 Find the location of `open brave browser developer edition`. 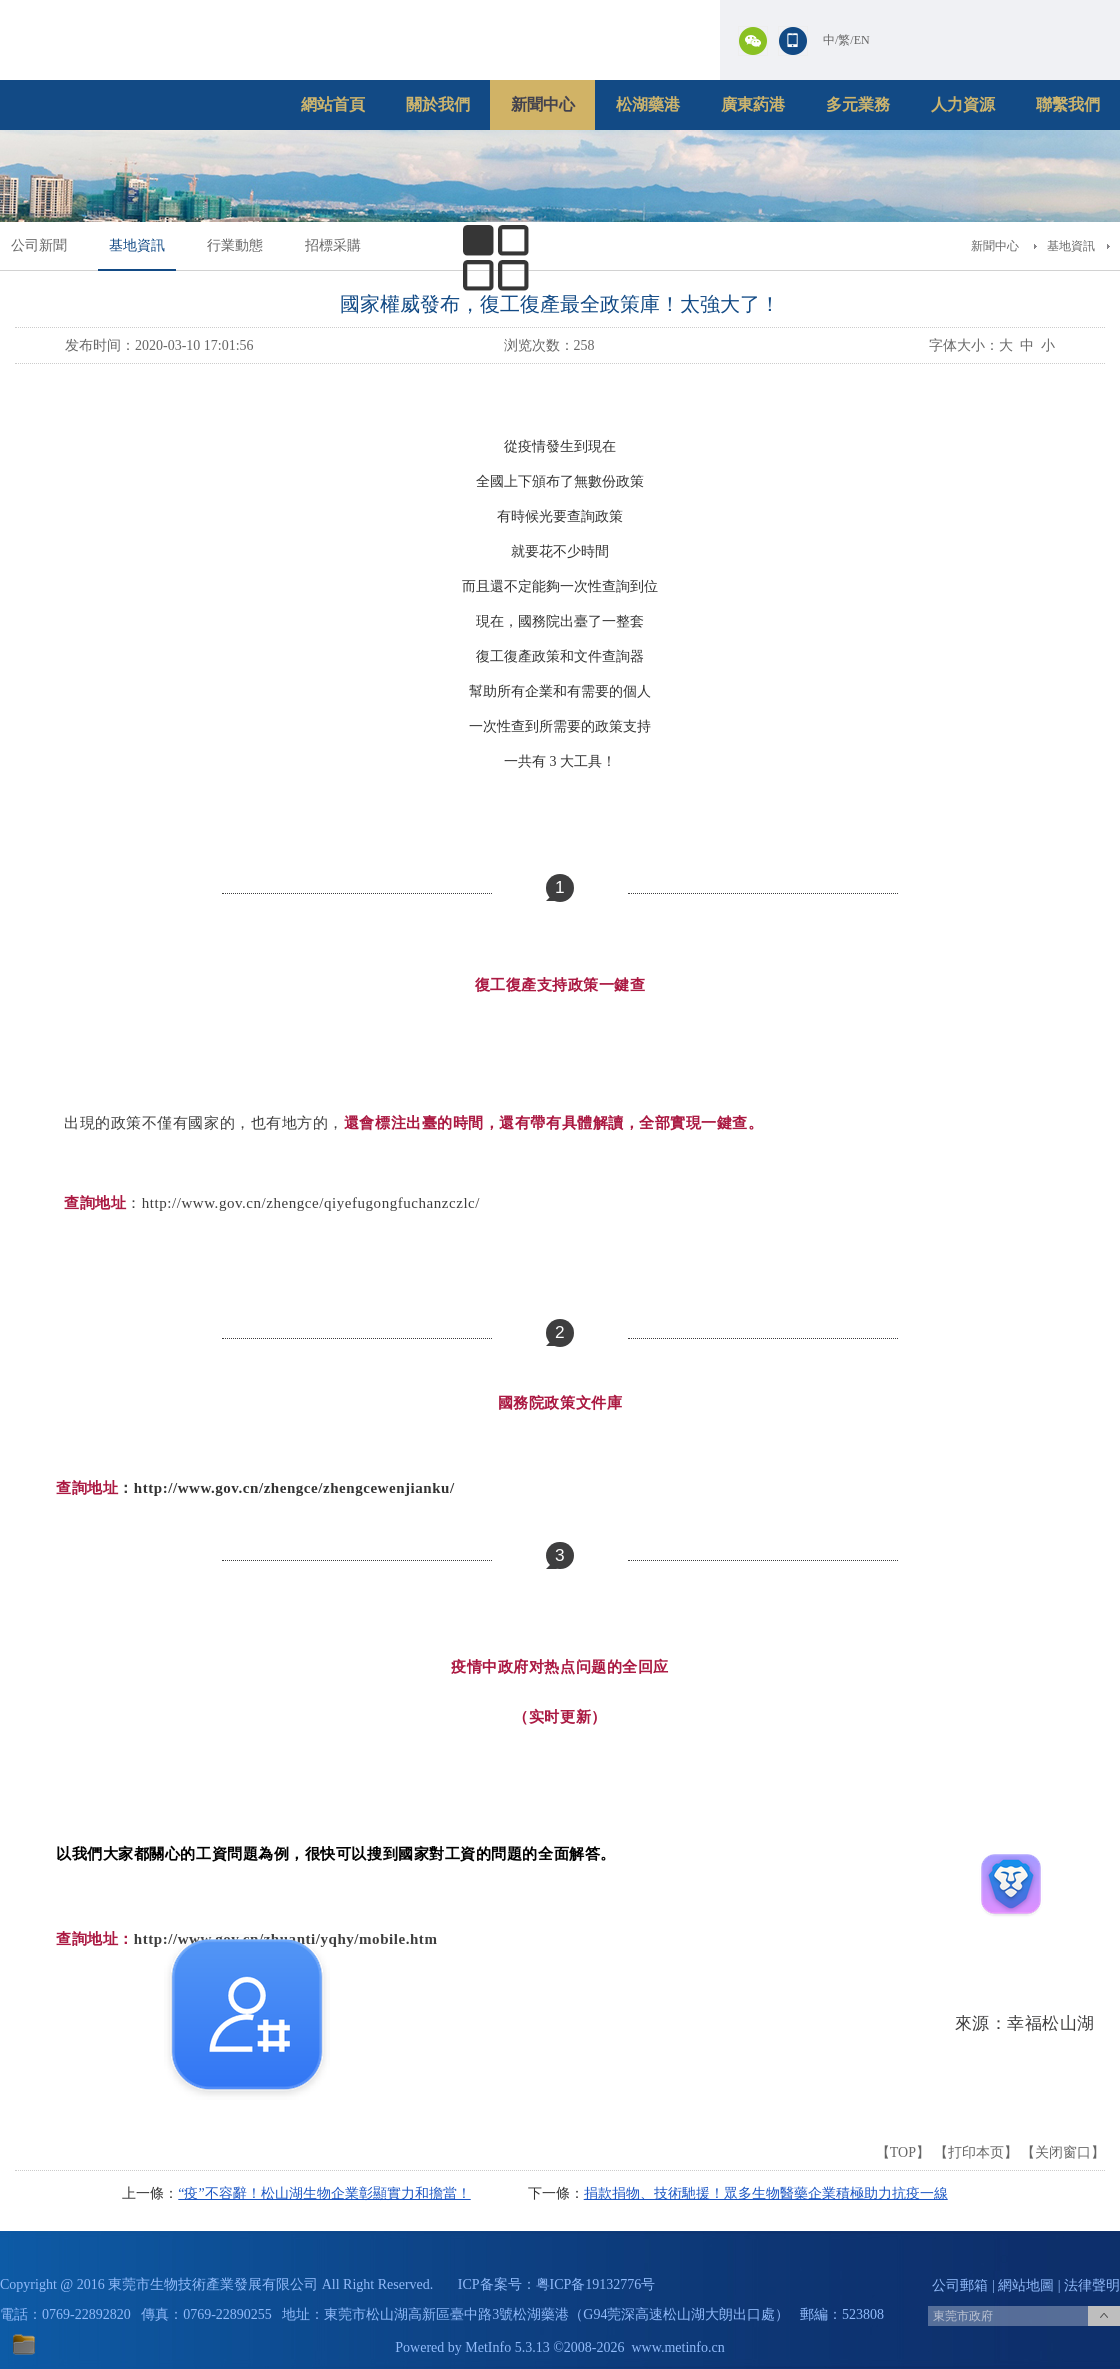

open brave browser developer edition is located at coordinates (1011, 1884).